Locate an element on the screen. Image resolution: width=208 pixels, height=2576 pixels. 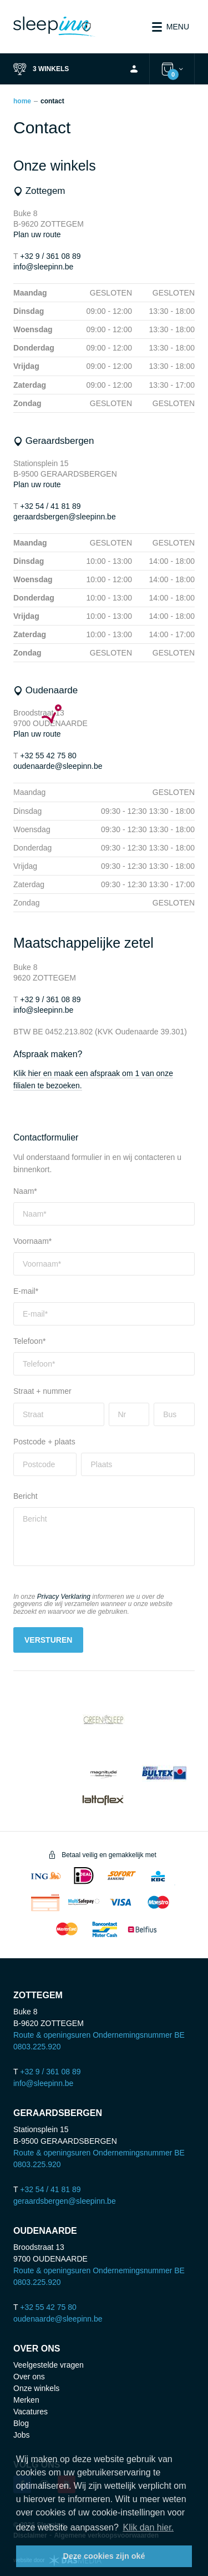
view security or privacy settings is located at coordinates (87, 27).